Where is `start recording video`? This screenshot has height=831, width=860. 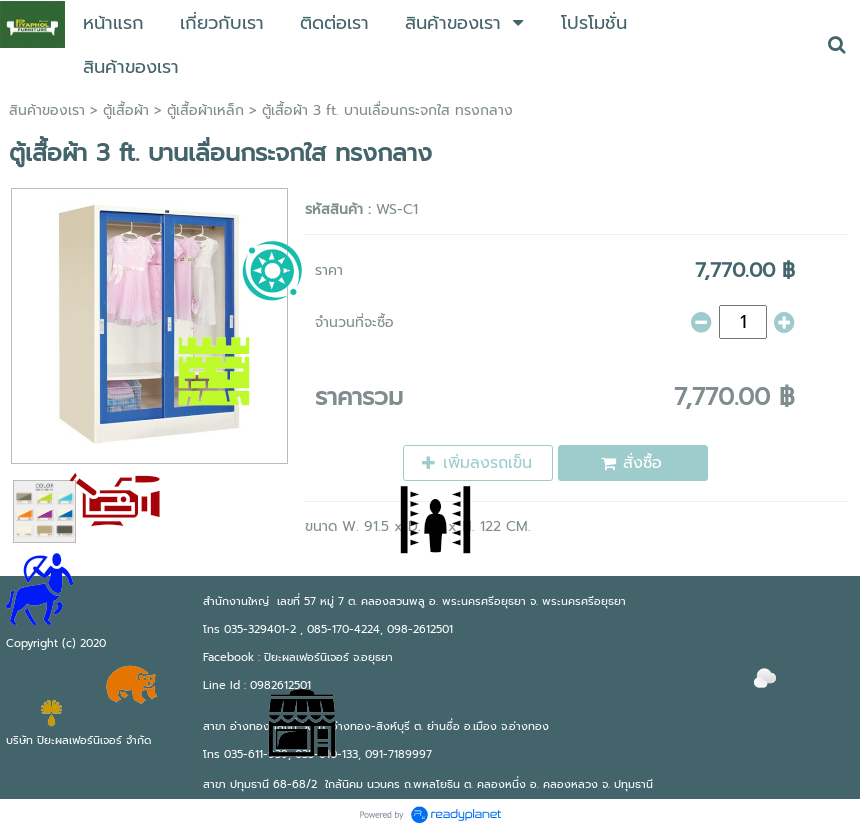
start recording video is located at coordinates (114, 499).